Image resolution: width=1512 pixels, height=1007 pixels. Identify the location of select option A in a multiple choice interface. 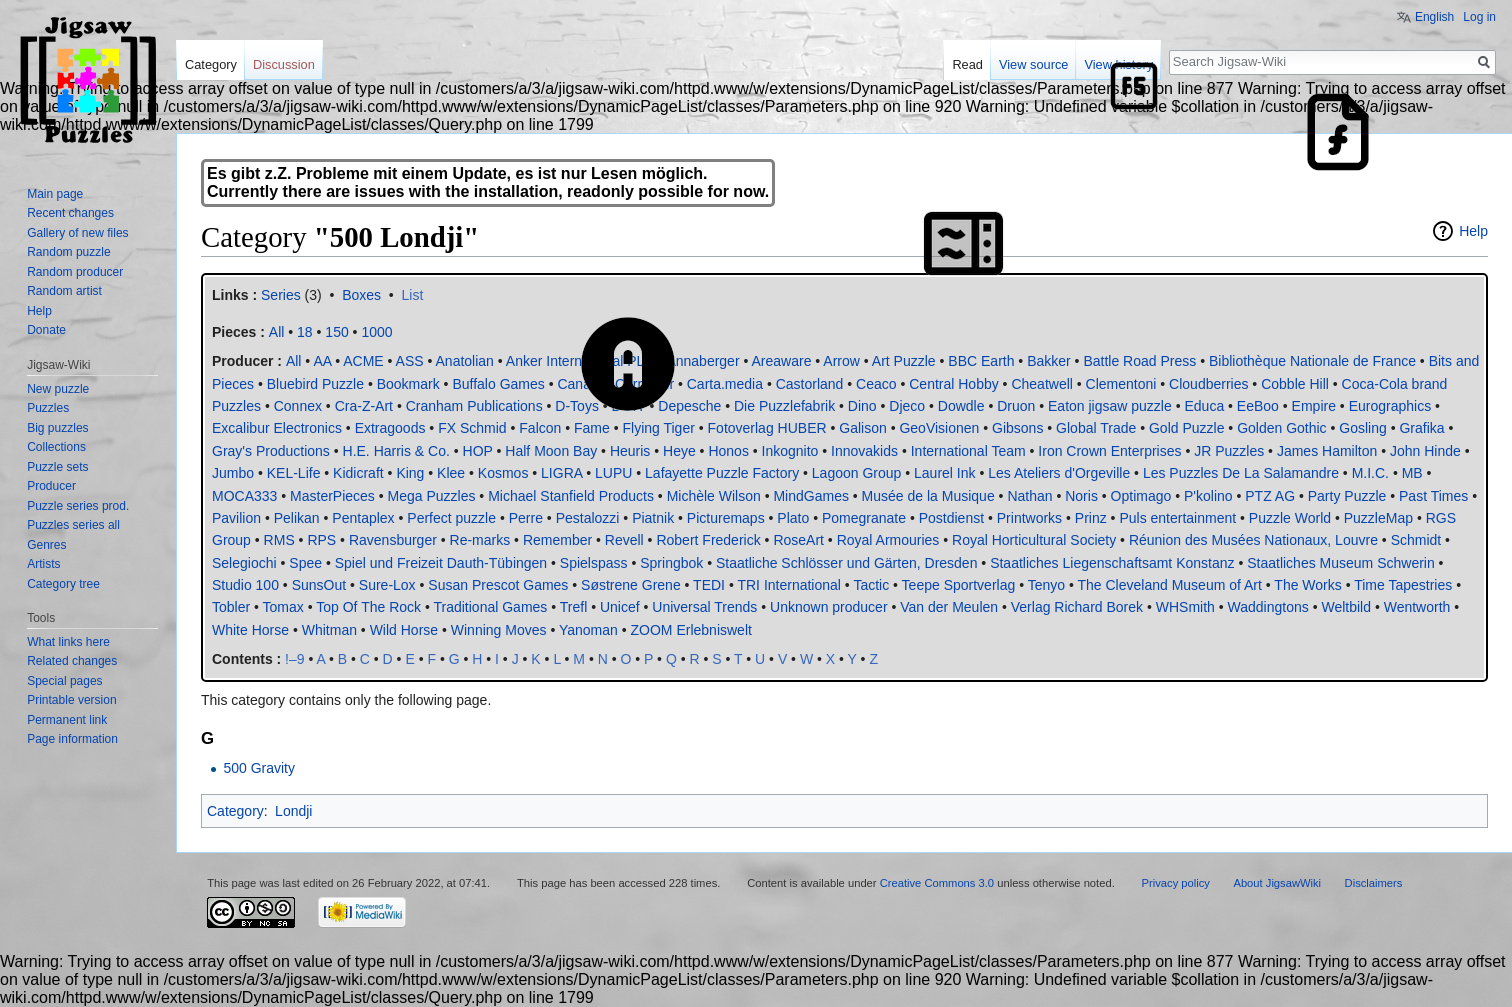
(628, 364).